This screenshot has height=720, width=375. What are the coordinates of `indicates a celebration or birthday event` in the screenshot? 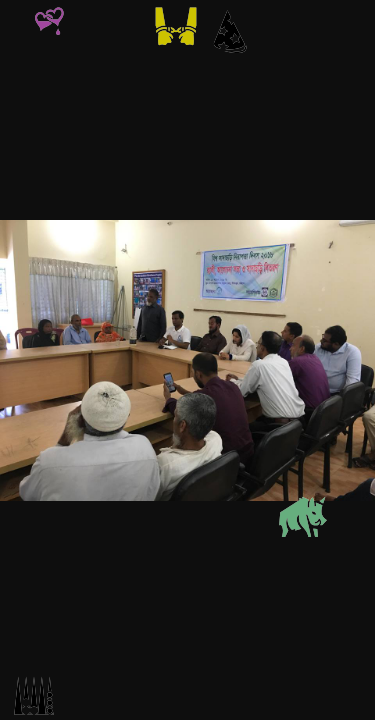 It's located at (229, 31).